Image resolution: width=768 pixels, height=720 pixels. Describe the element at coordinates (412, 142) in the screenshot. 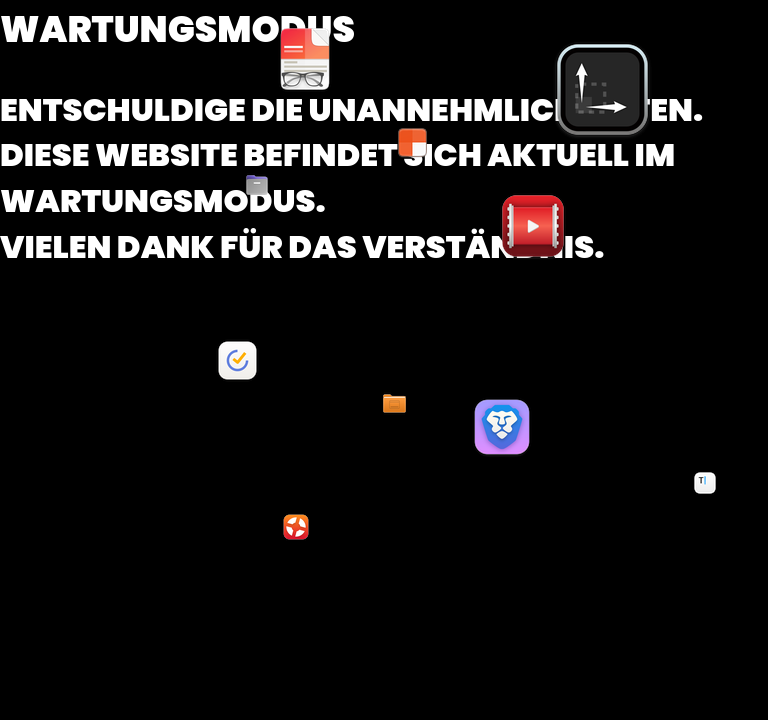

I see `switch to the bottom-right workspace` at that location.